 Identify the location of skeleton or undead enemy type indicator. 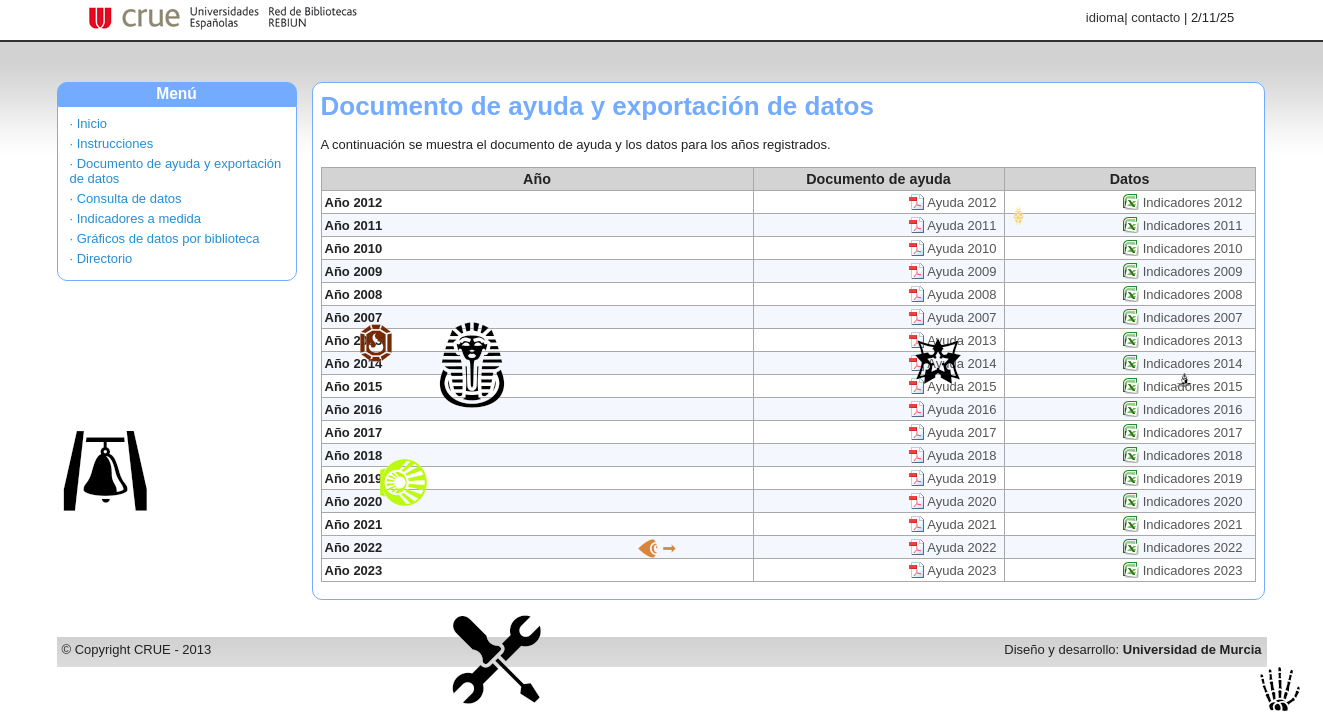
(1280, 689).